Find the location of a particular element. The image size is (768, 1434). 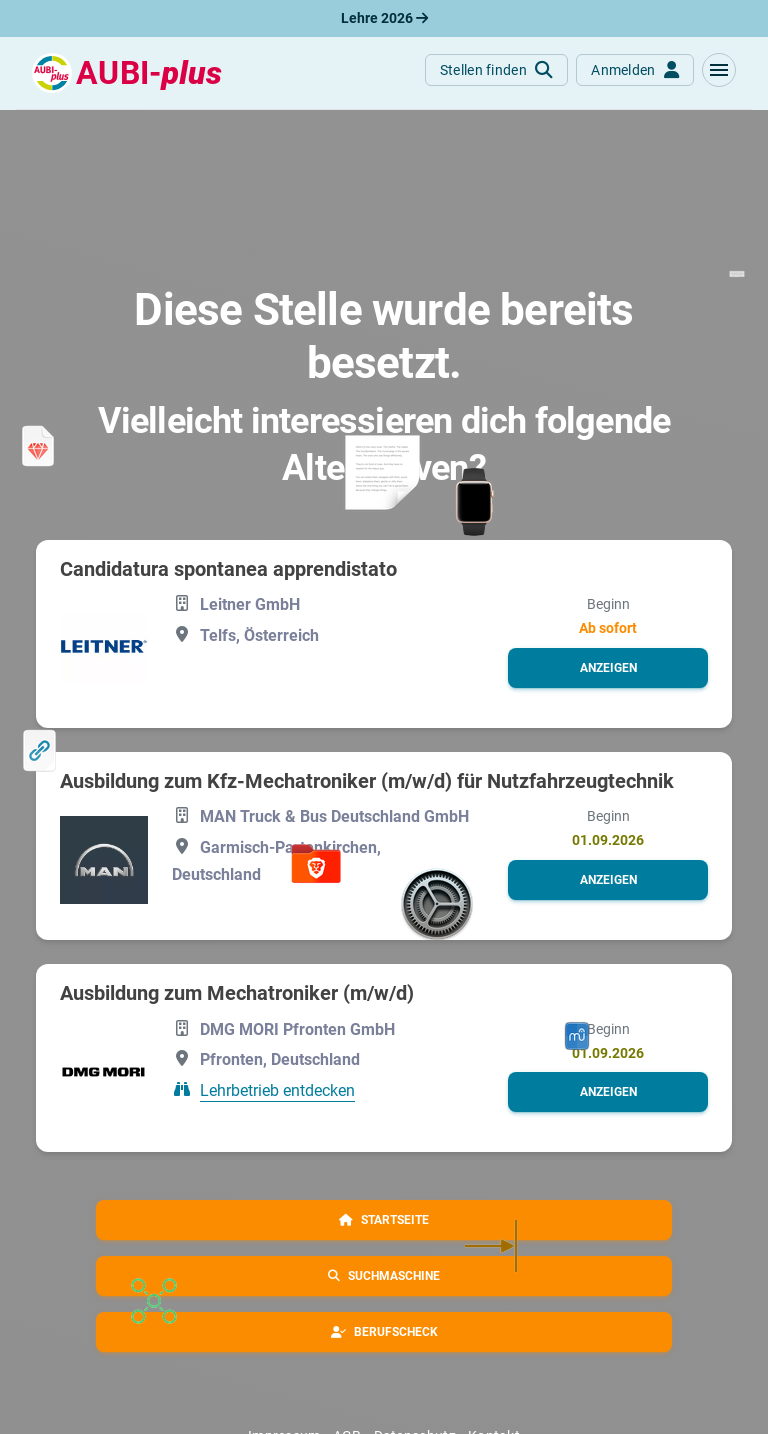

access media library replication tools is located at coordinates (154, 1301).